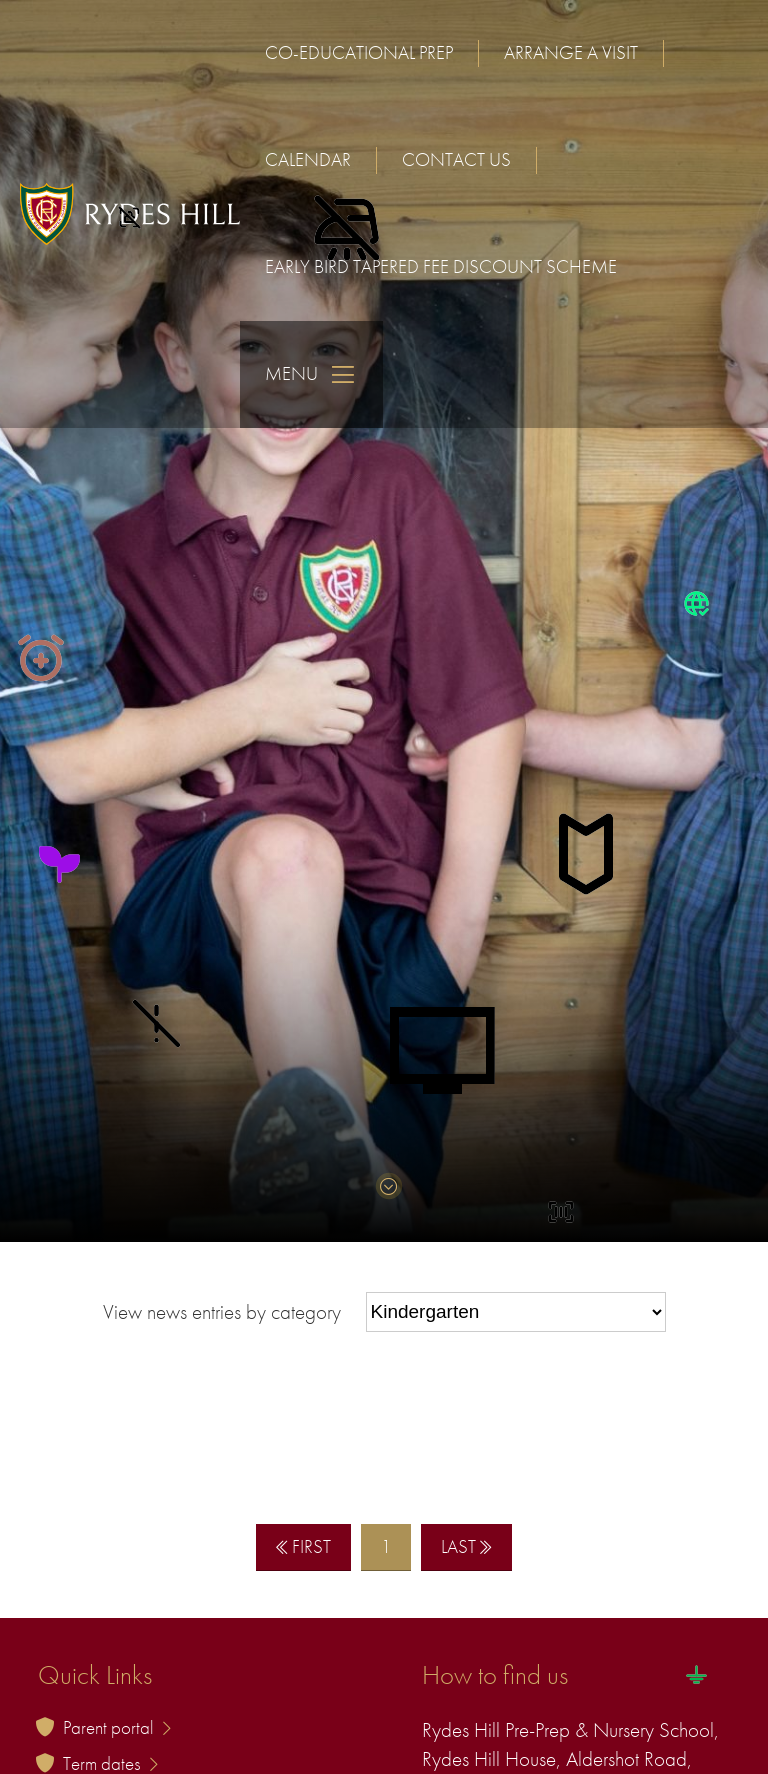 The width and height of the screenshot is (768, 1774). What do you see at coordinates (347, 228) in the screenshot?
I see `do not use steam while ironing` at bounding box center [347, 228].